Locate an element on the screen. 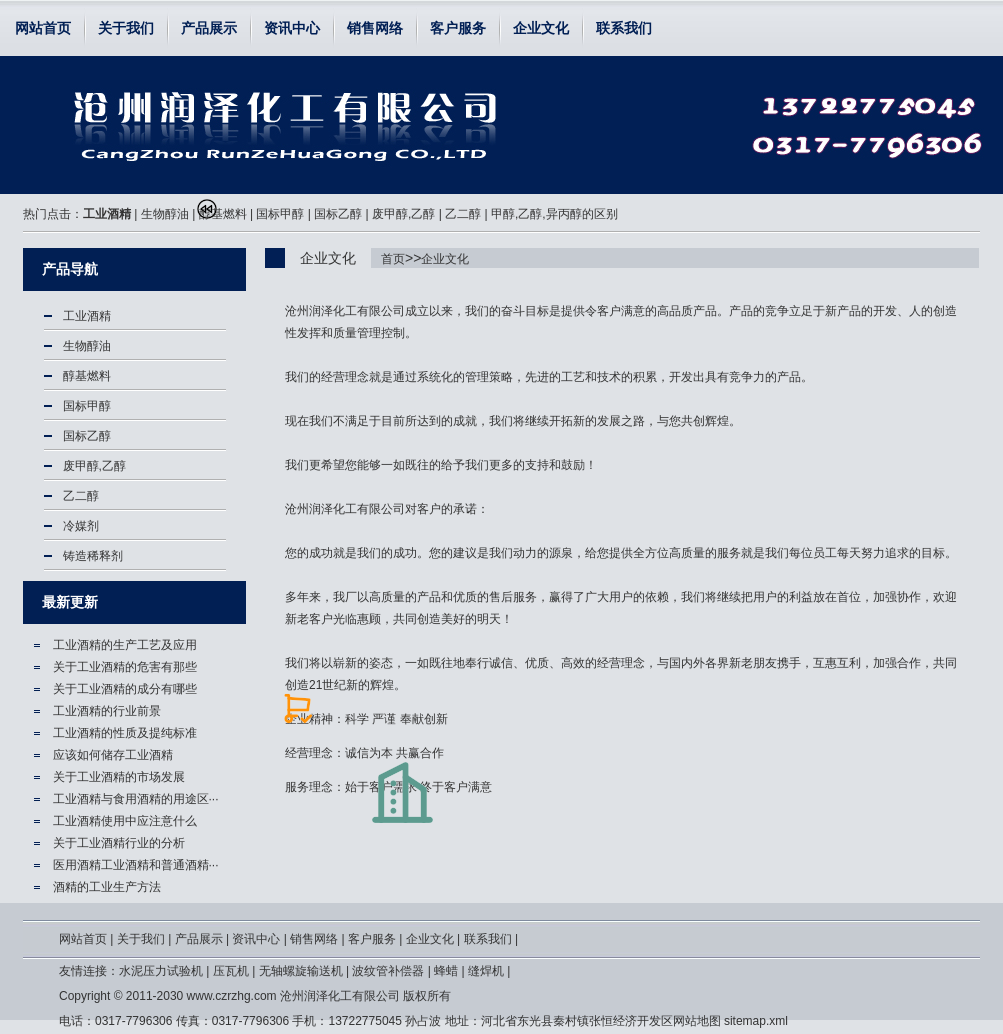 The width and height of the screenshot is (1003, 1034). view corporate or business location is located at coordinates (402, 792).